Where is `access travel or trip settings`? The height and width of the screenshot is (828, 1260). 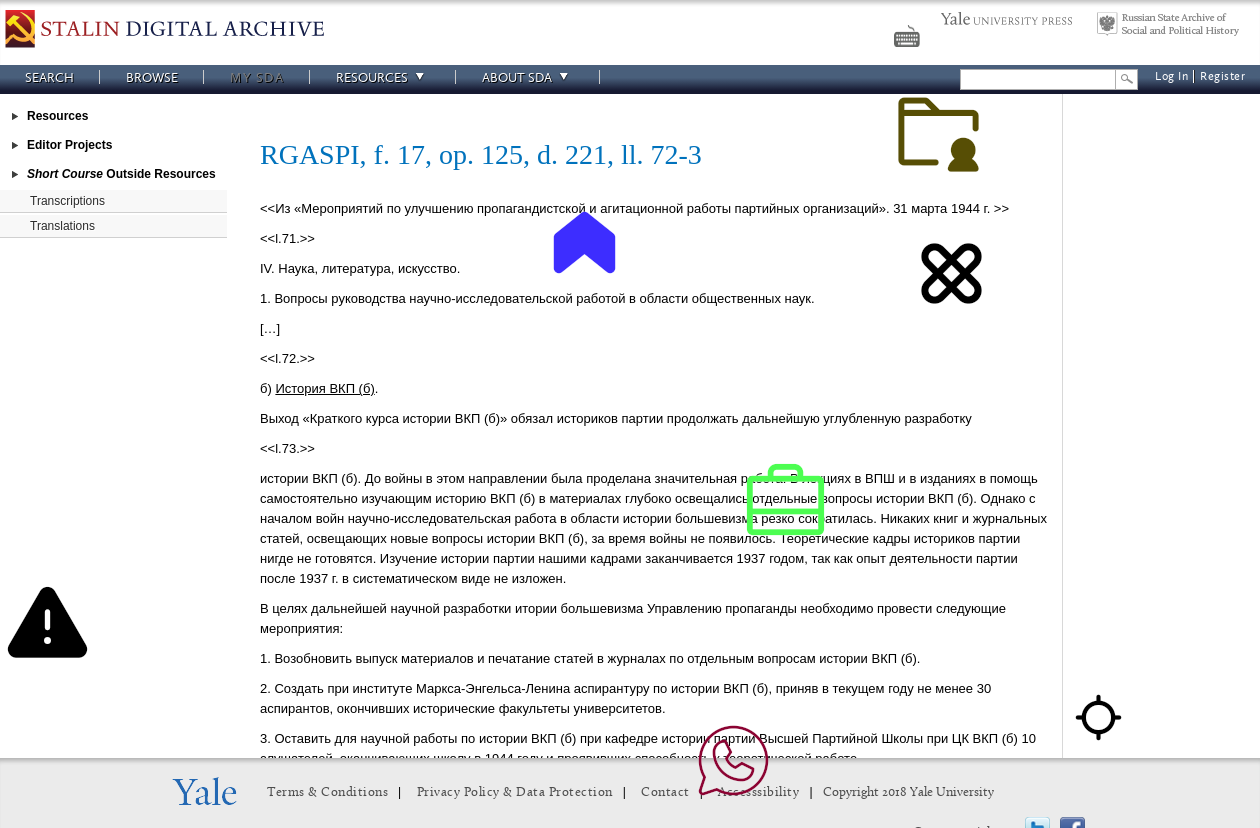 access travel or trip settings is located at coordinates (785, 502).